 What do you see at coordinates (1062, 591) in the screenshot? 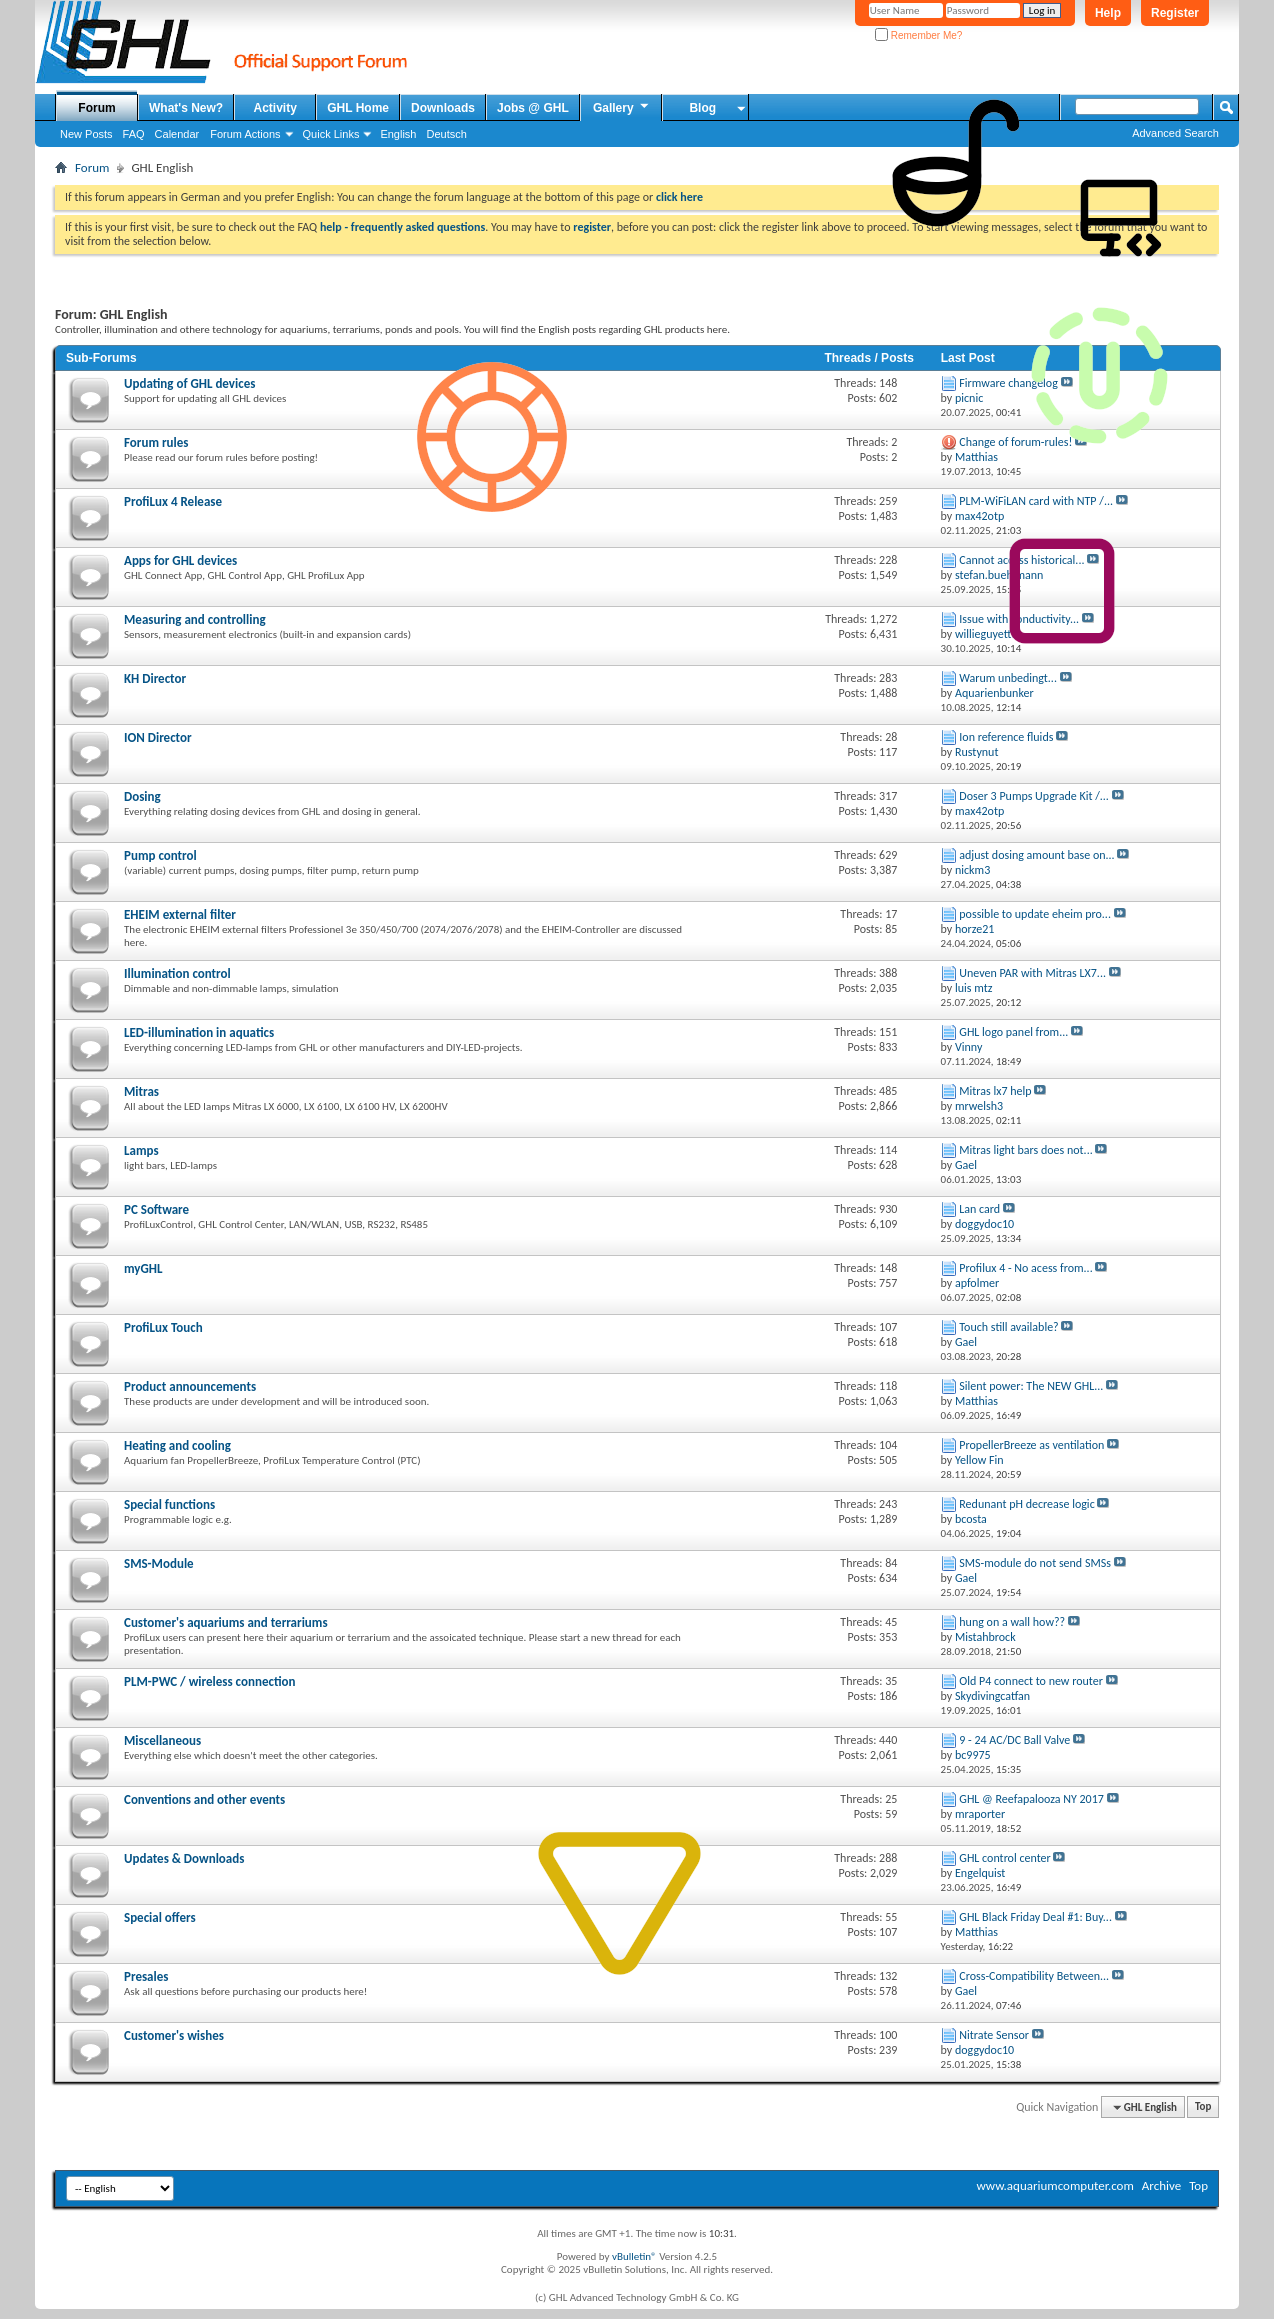
I see `define a selection area` at bounding box center [1062, 591].